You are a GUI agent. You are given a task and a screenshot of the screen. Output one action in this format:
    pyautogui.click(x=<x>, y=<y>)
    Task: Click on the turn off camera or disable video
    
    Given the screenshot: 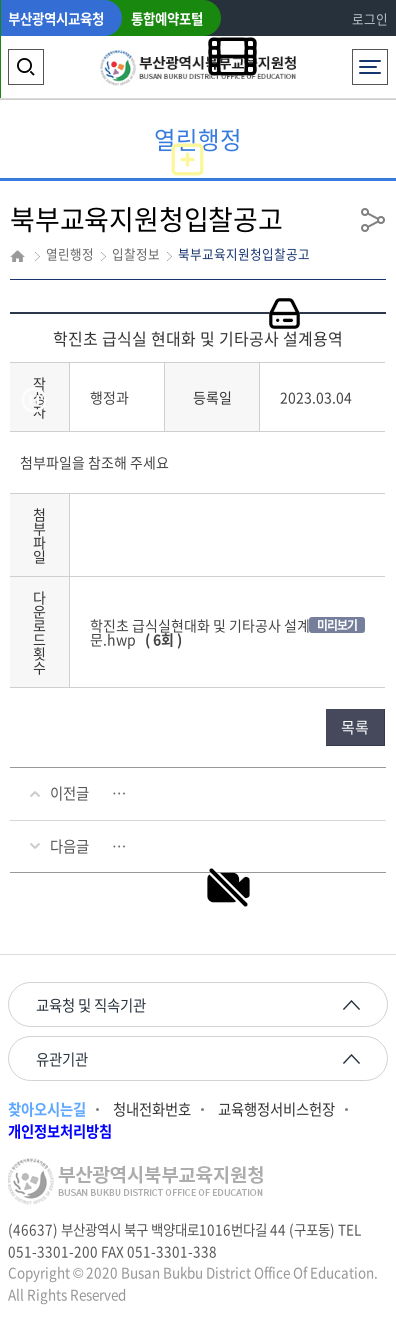 What is the action you would take?
    pyautogui.click(x=228, y=887)
    